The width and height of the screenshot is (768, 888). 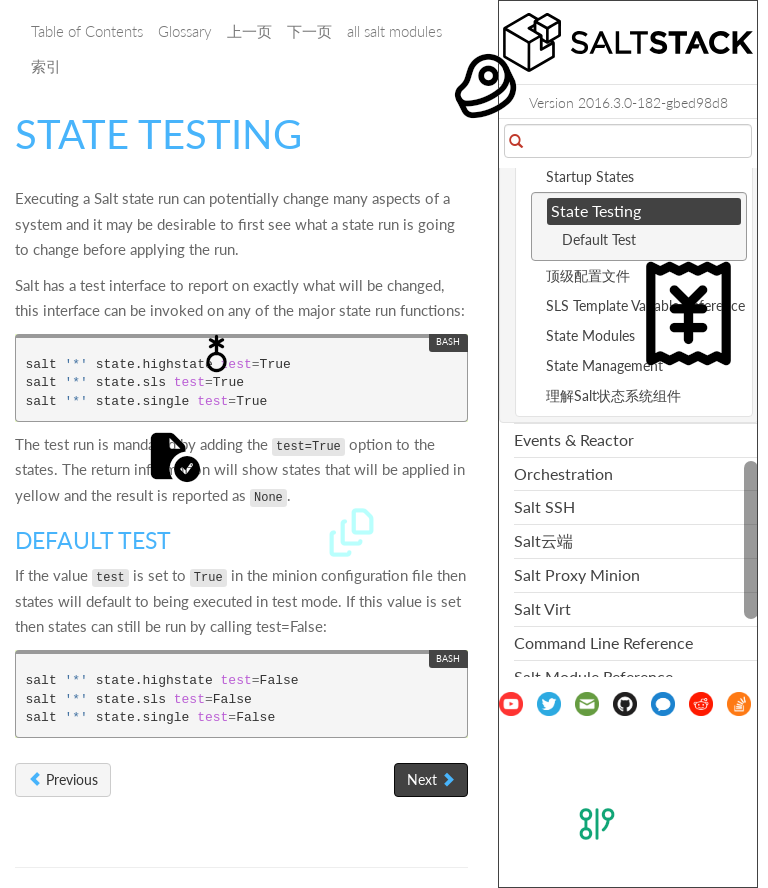 I want to click on view receipt or transaction in Japanese yen, so click(x=688, y=313).